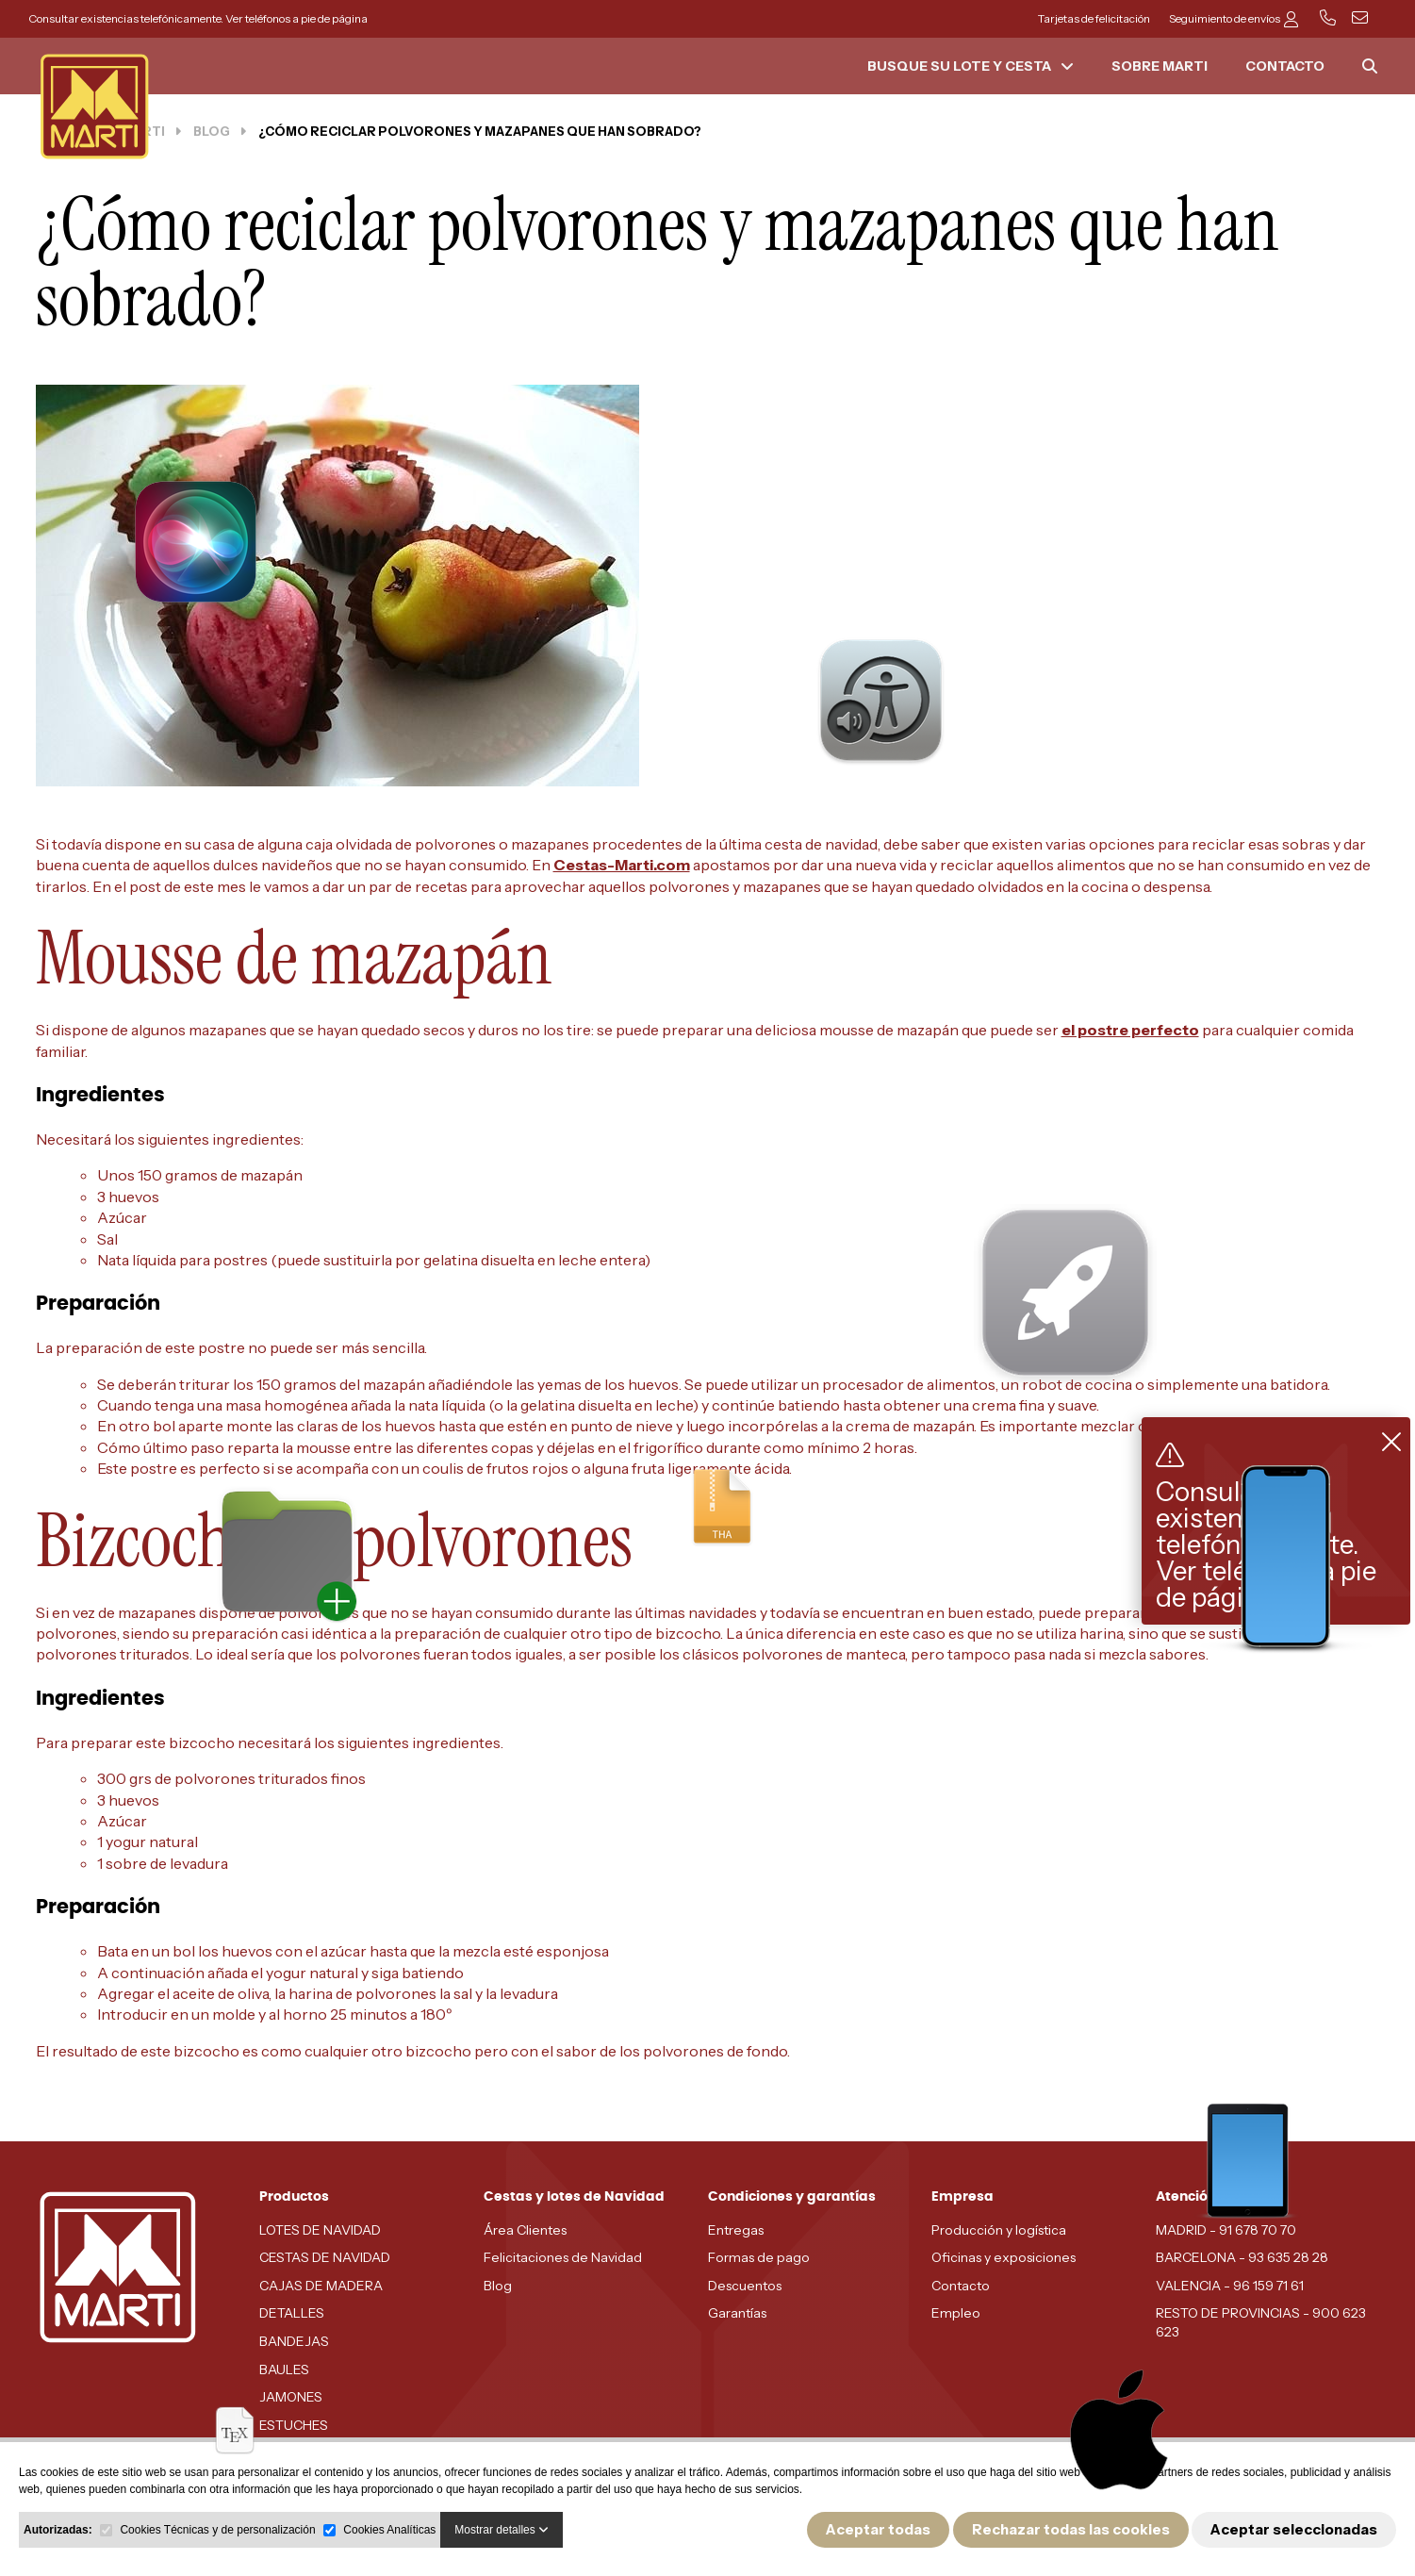 This screenshot has height=2576, width=1415. I want to click on apple internal system component, so click(1119, 2430).